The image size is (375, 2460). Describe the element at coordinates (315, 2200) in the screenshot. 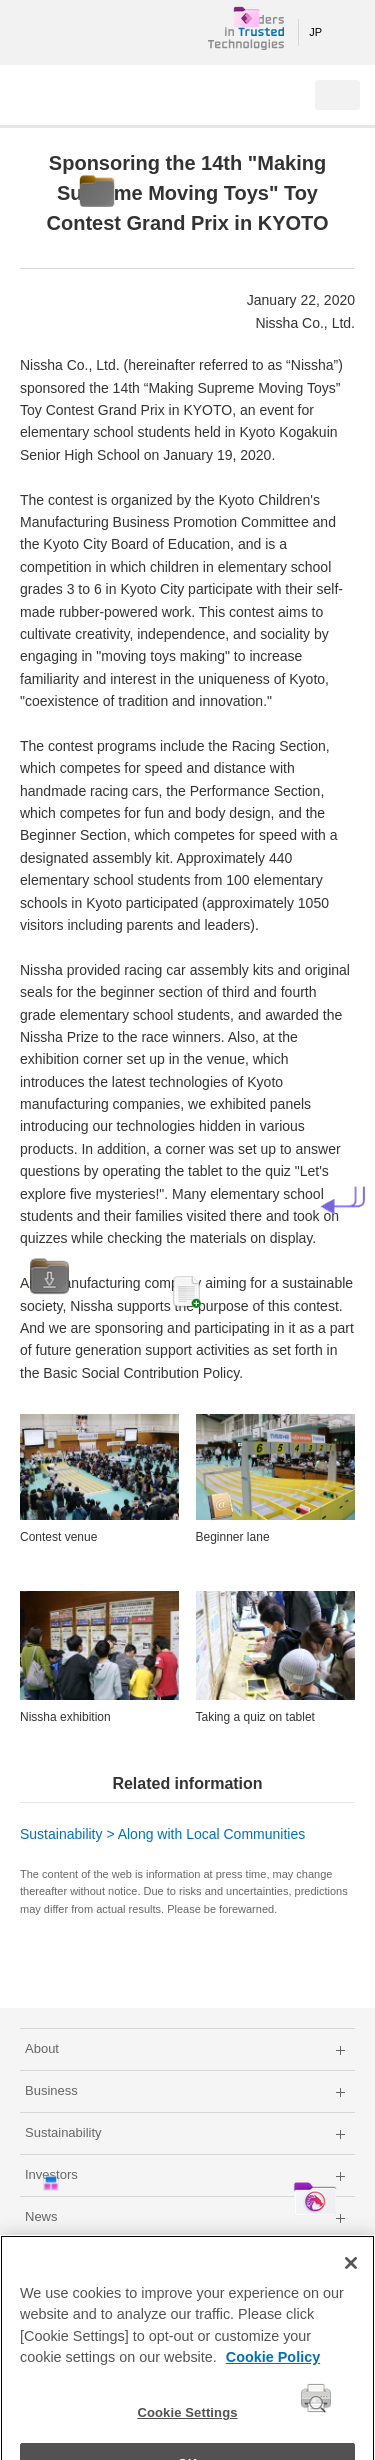

I see `open garuda linux system folder` at that location.